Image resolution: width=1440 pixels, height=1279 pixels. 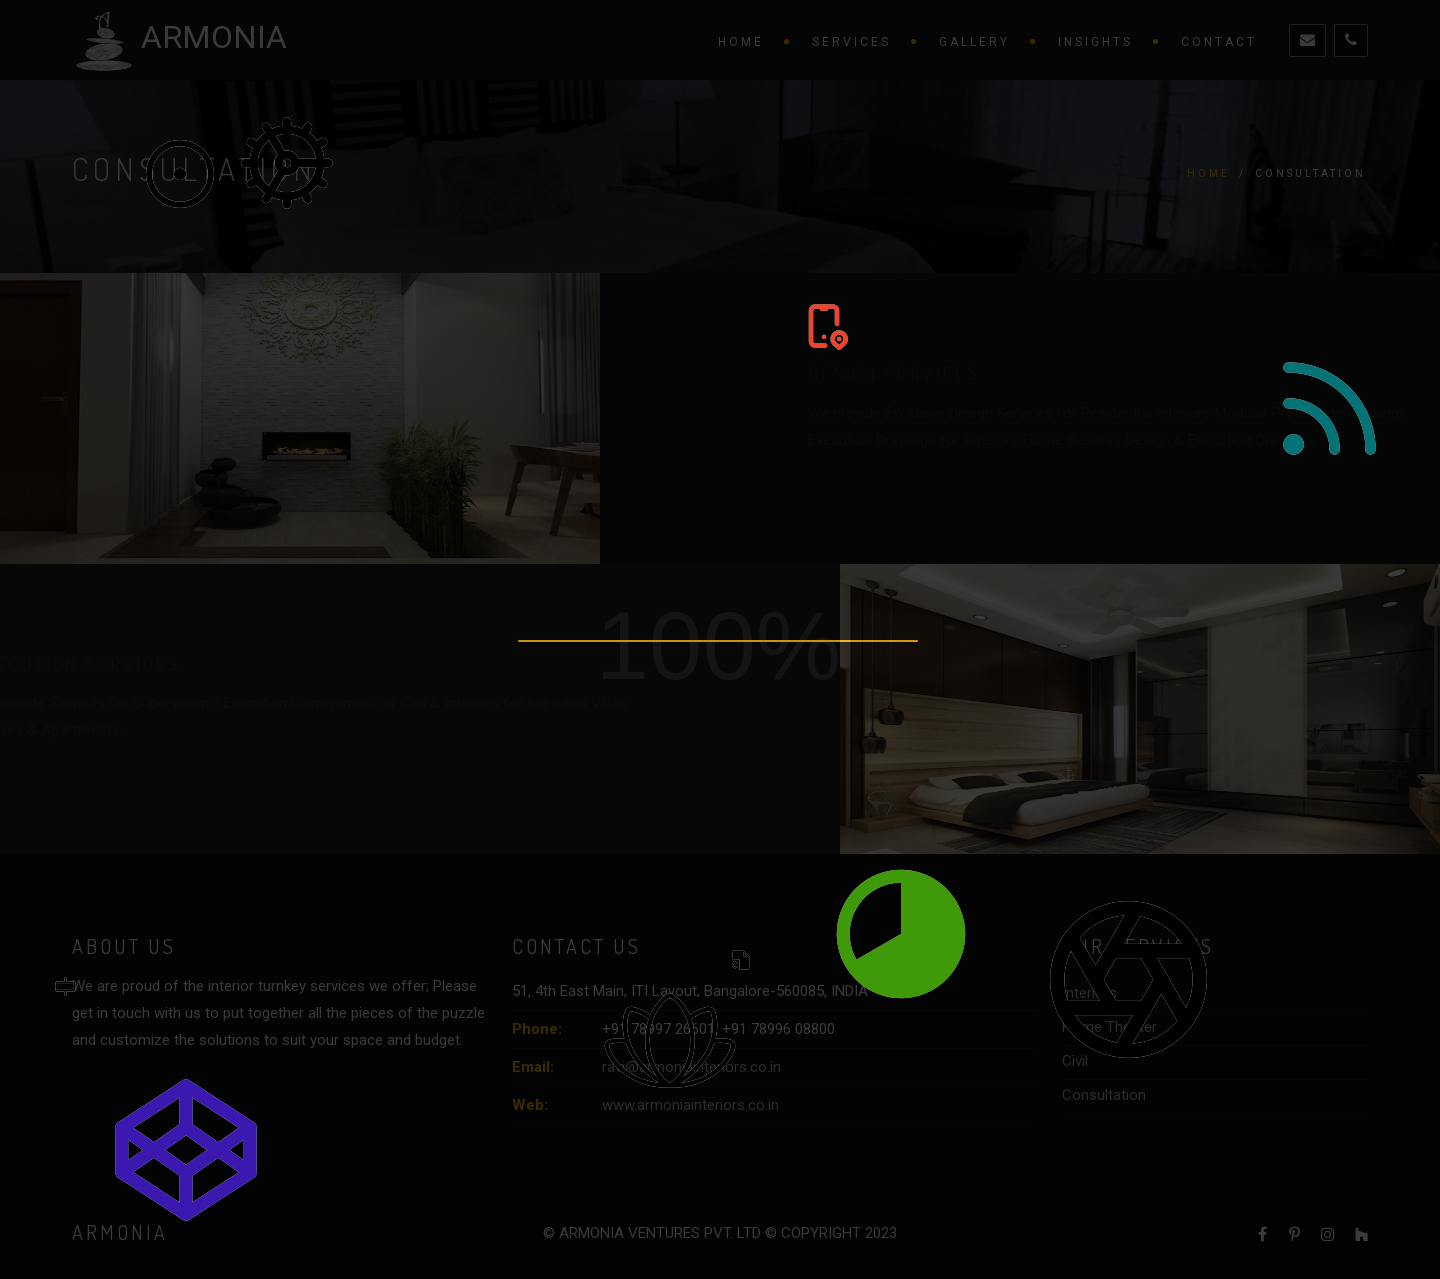 What do you see at coordinates (901, 934) in the screenshot?
I see `indicates 66% progress or completion` at bounding box center [901, 934].